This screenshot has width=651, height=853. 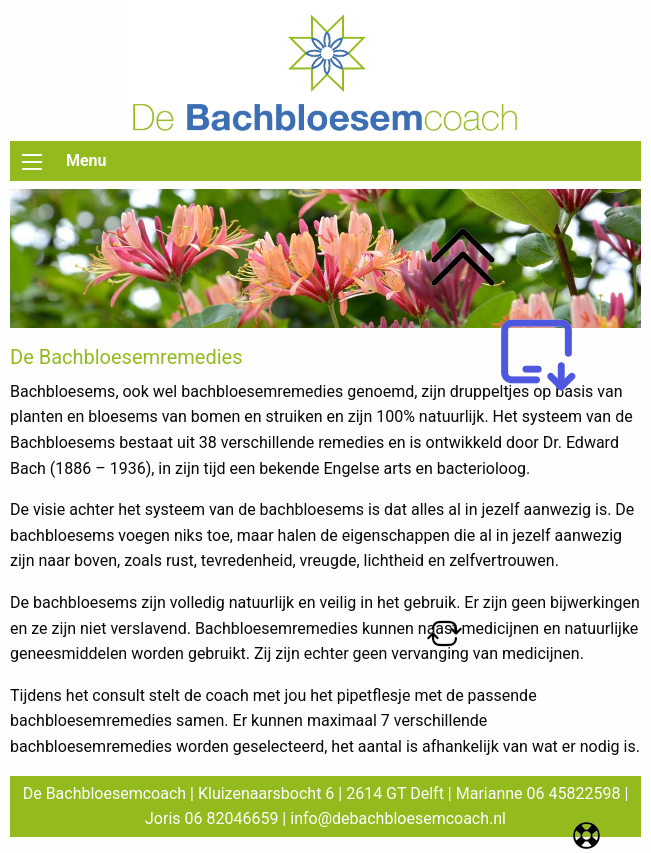 I want to click on access help or support center, so click(x=586, y=835).